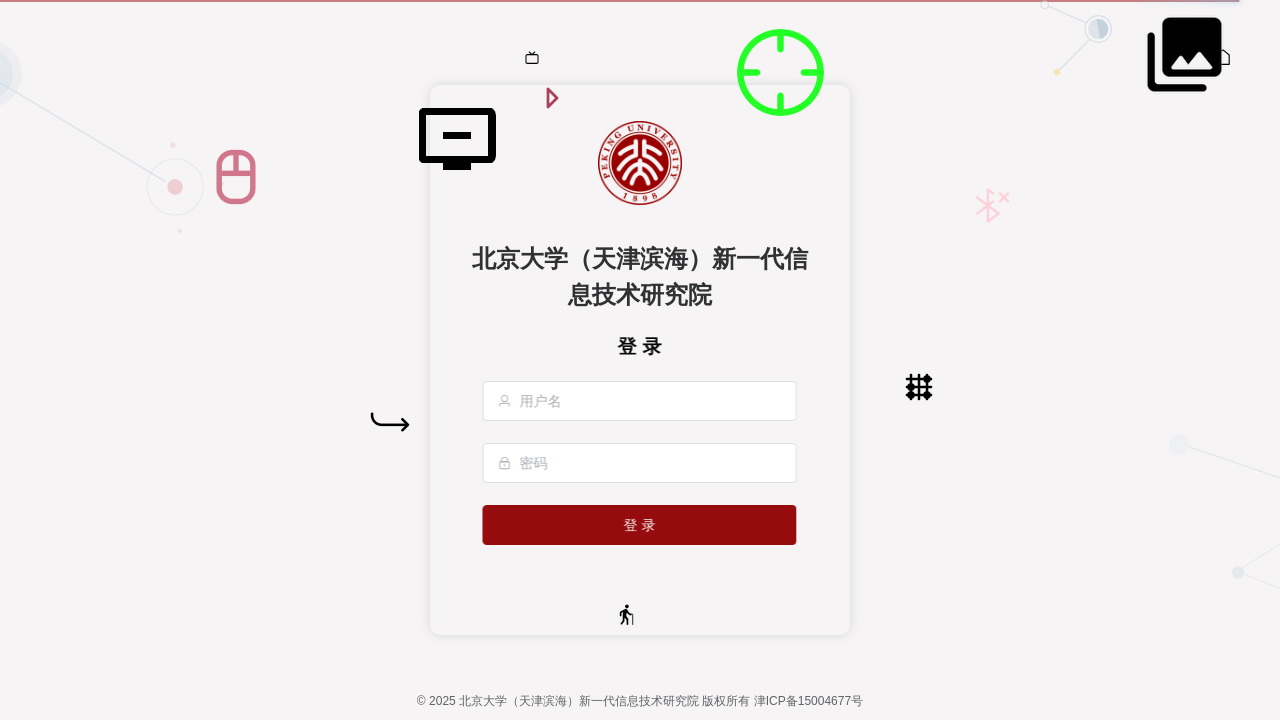  Describe the element at coordinates (1184, 54) in the screenshot. I see `access your photo library` at that location.